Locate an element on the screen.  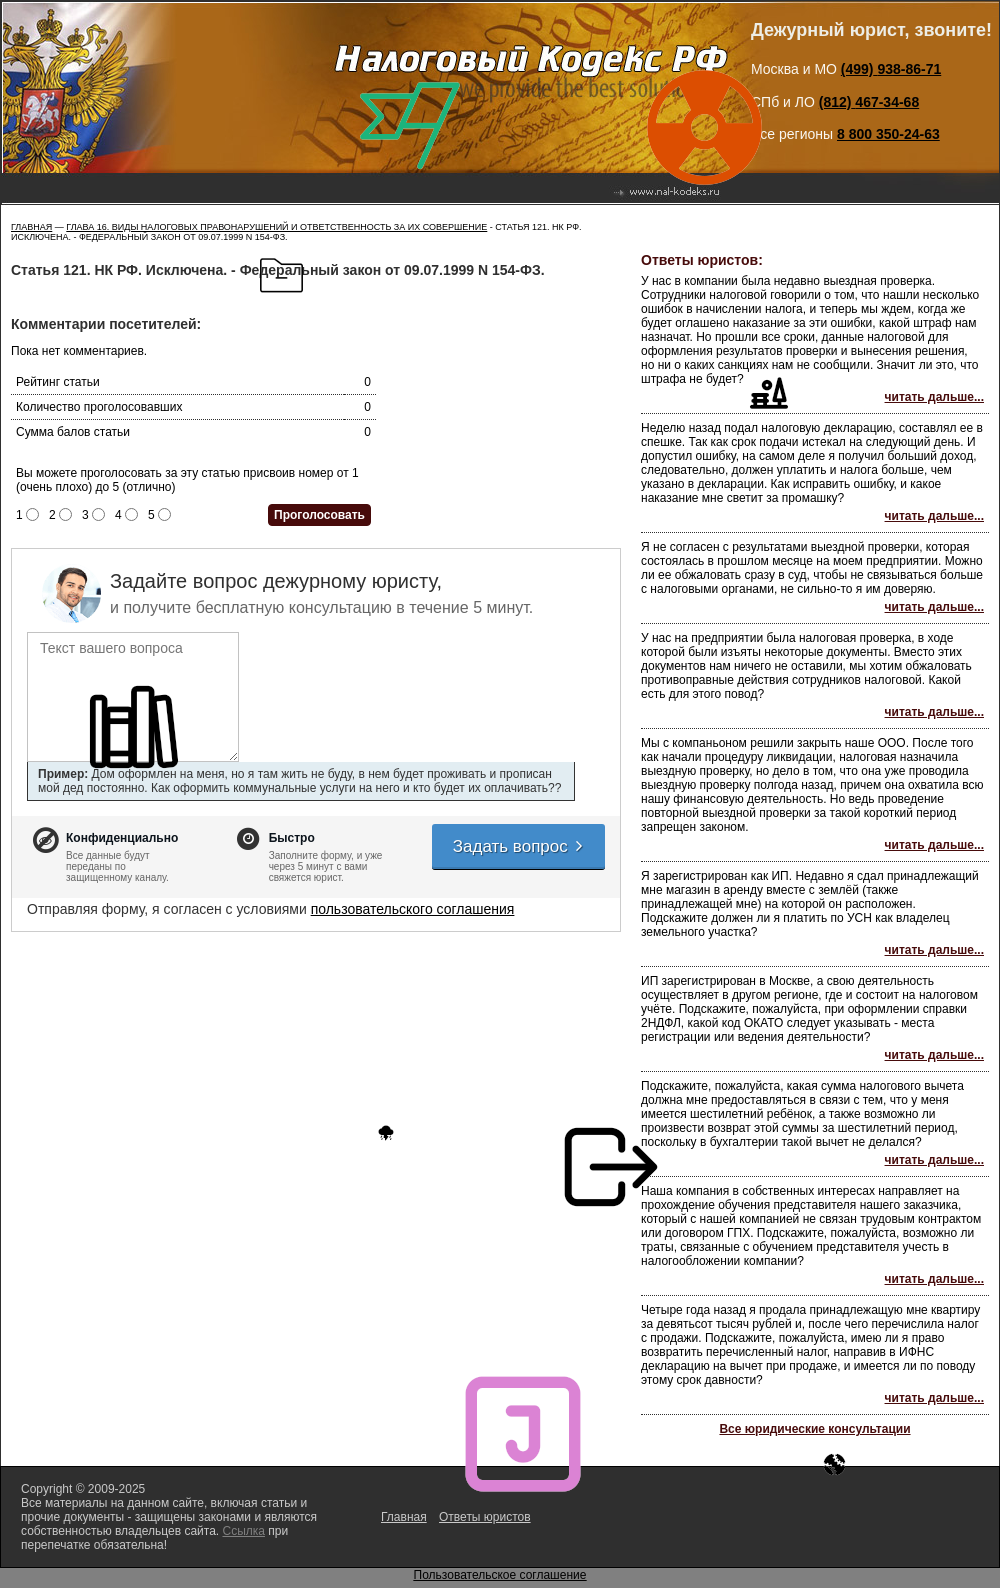
remove a folder is located at coordinates (281, 274).